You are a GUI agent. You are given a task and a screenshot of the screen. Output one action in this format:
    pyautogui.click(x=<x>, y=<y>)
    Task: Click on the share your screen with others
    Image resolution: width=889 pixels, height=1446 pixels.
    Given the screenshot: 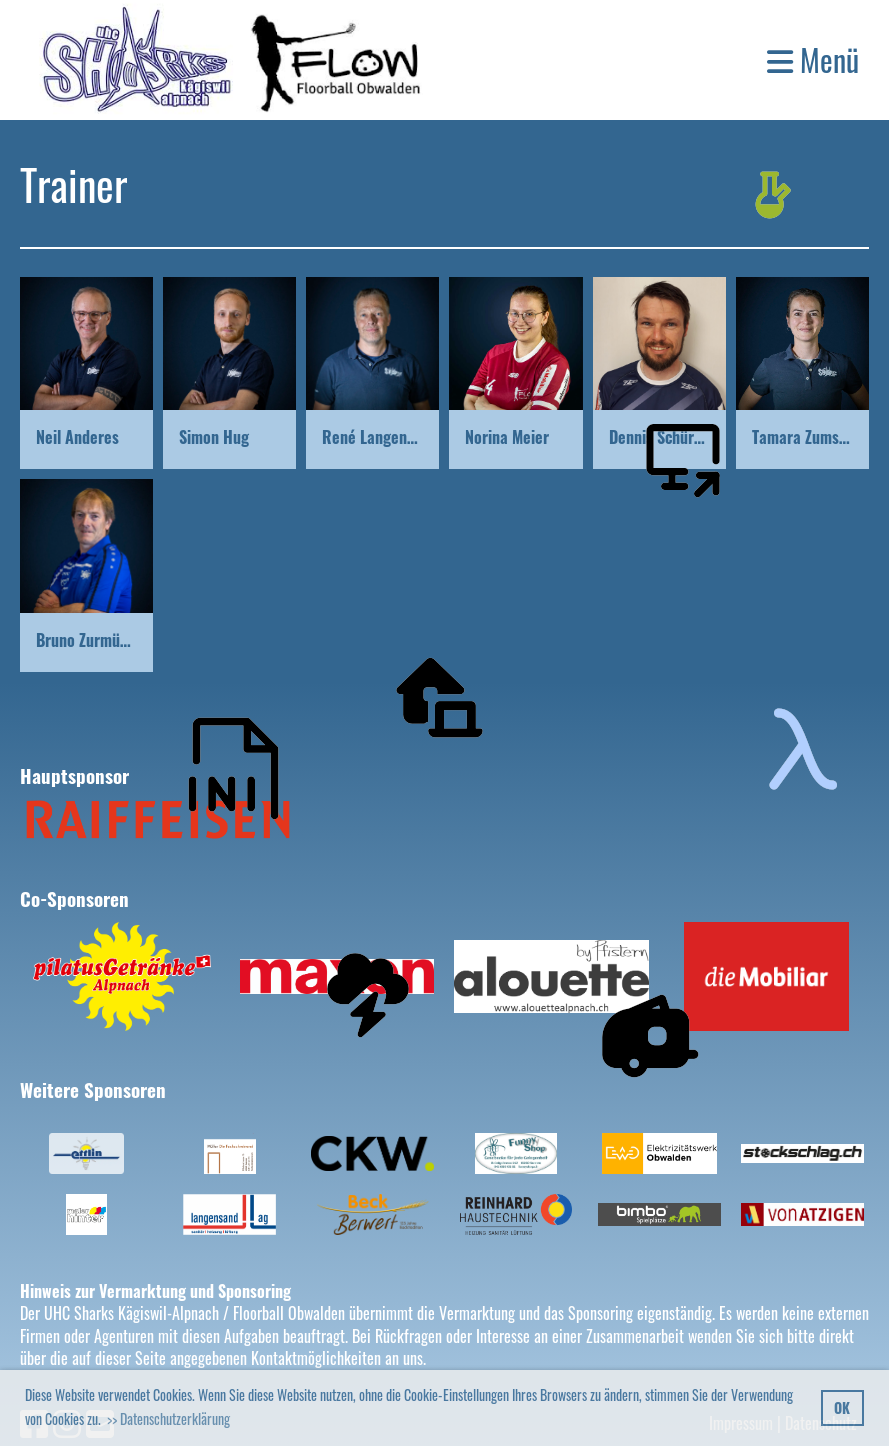 What is the action you would take?
    pyautogui.click(x=683, y=457)
    